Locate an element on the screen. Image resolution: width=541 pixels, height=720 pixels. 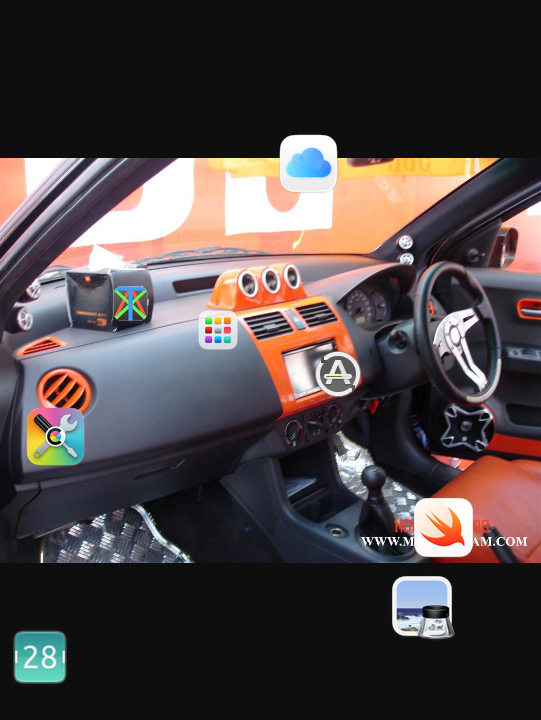
open the office calendar app is located at coordinates (40, 657).